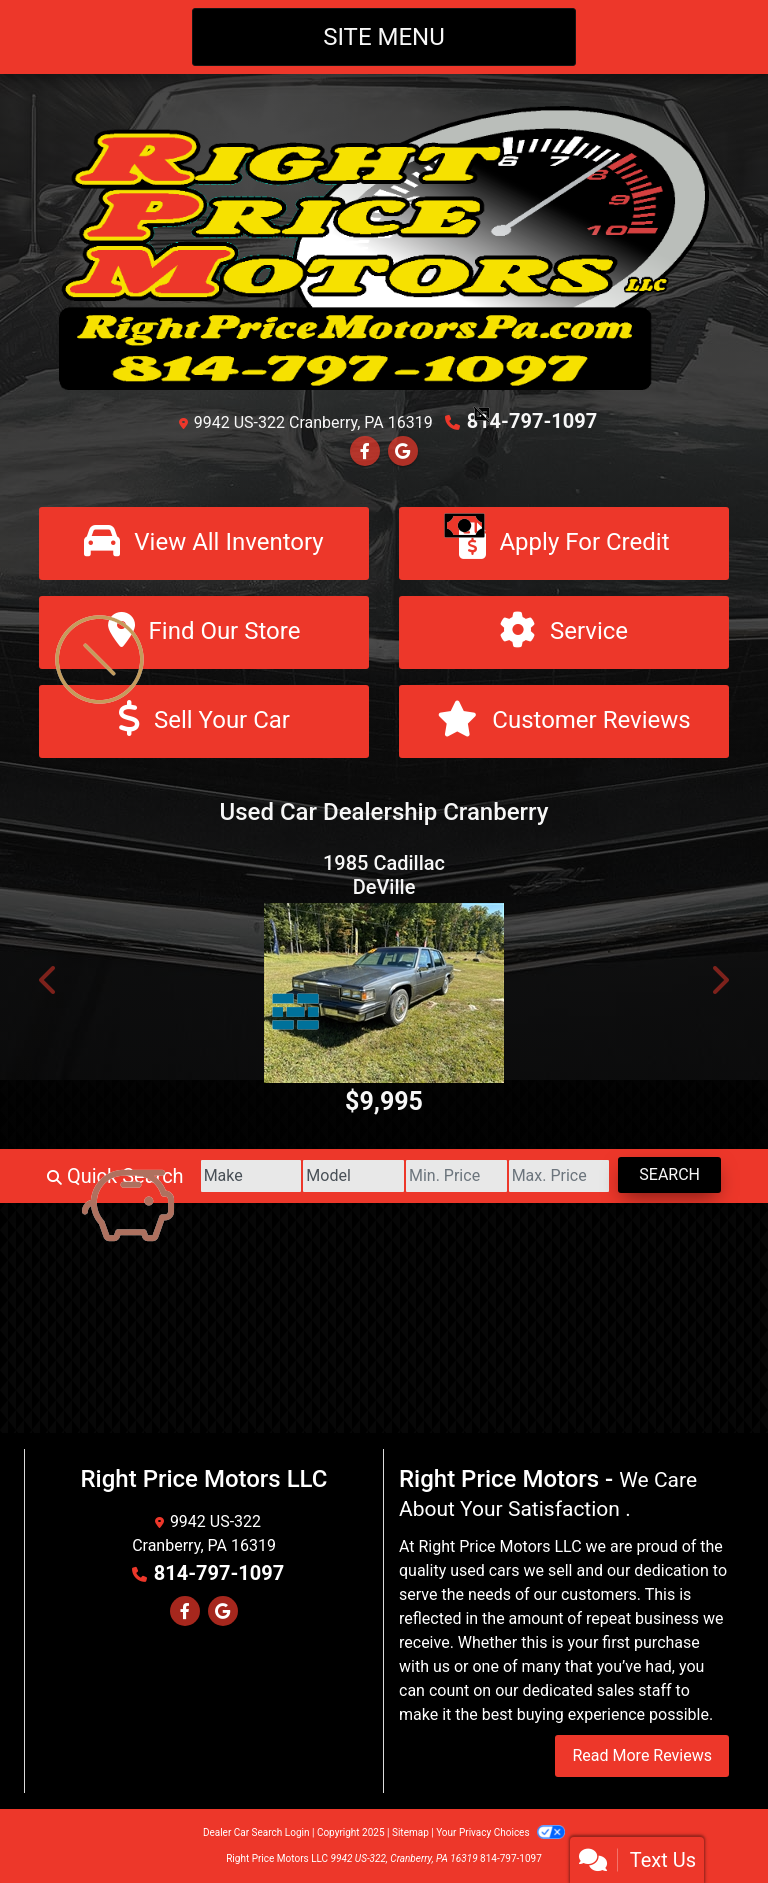  I want to click on view your account balance, so click(464, 525).